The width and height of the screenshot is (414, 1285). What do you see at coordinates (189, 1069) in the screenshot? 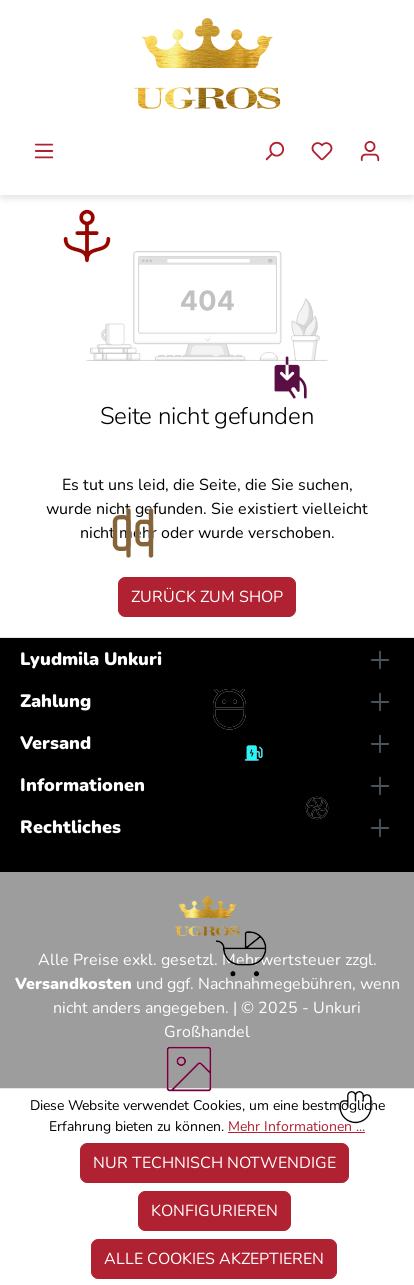
I see `view or open an image` at bounding box center [189, 1069].